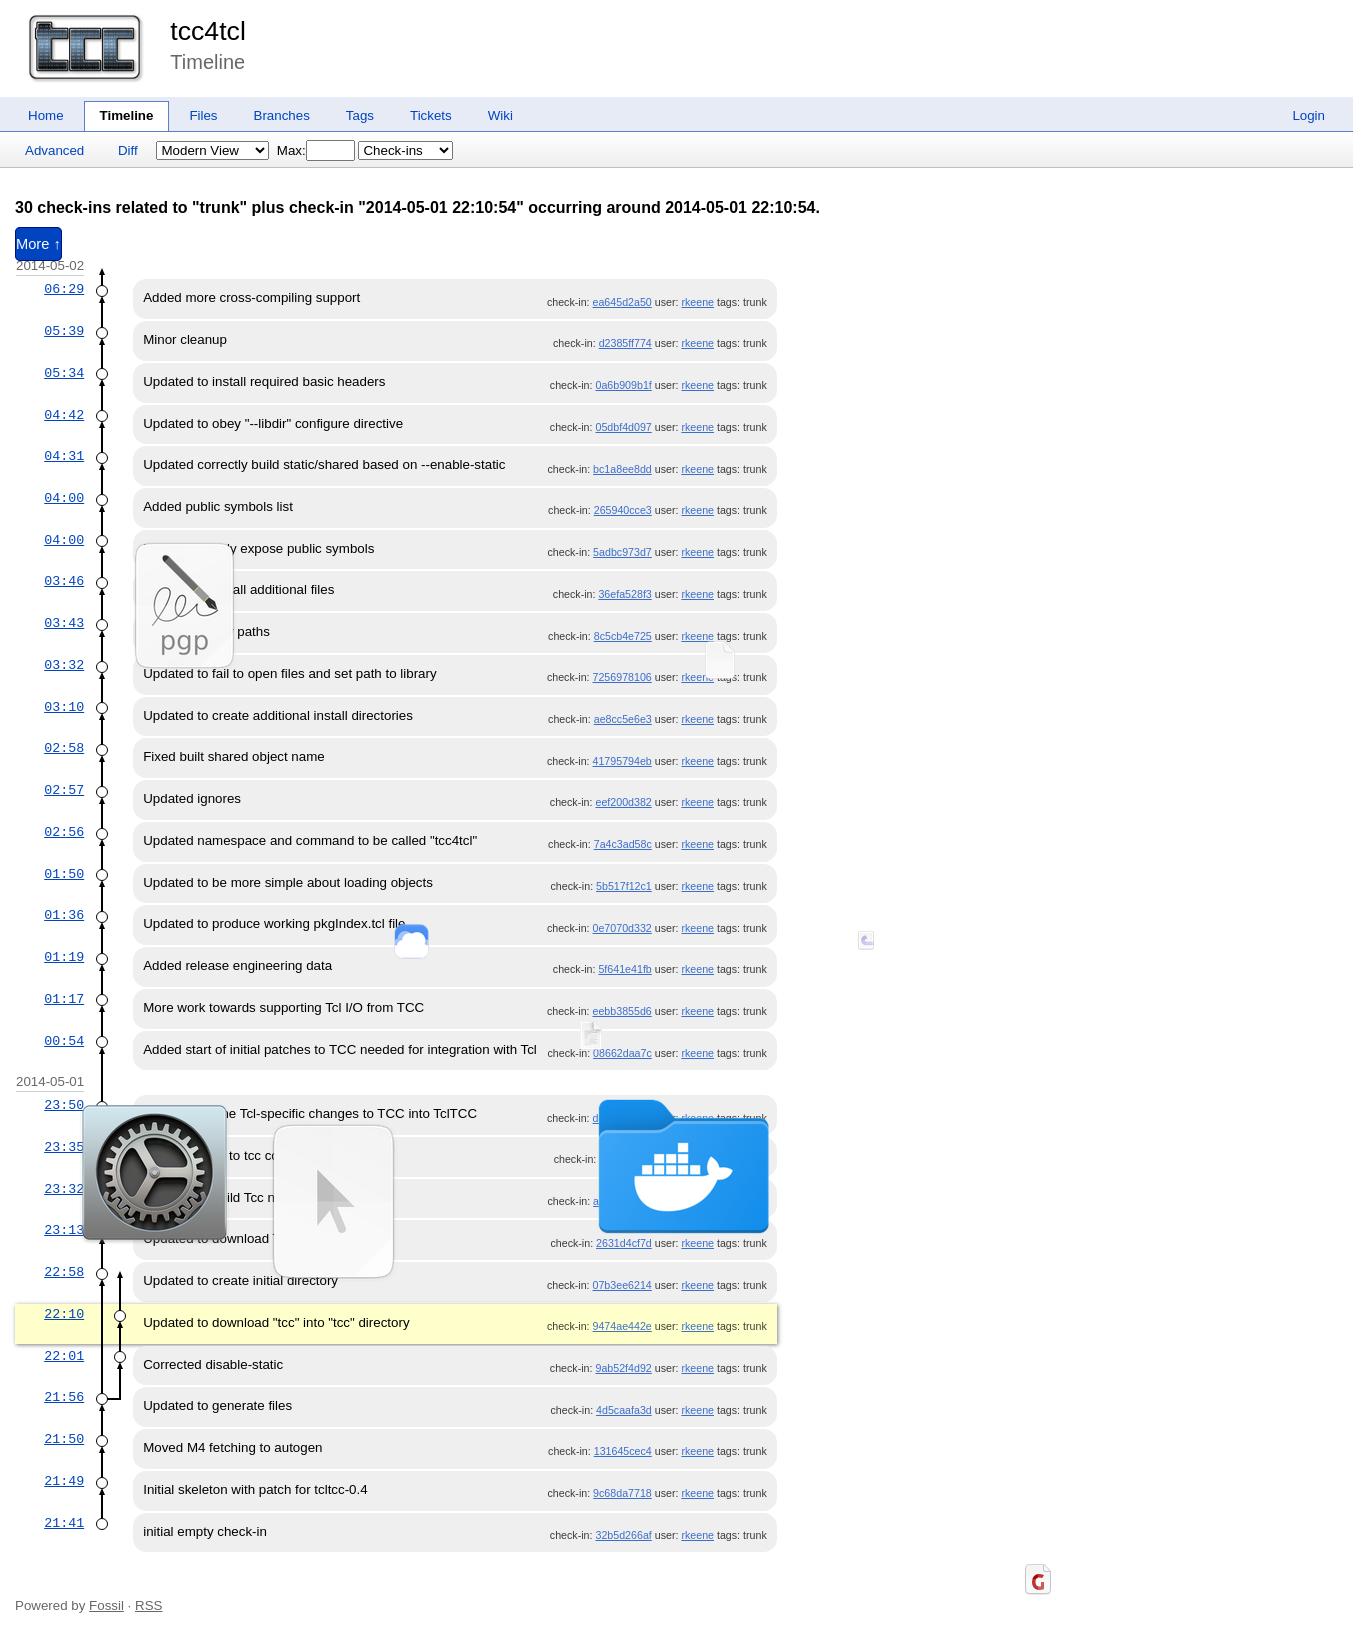 This screenshot has width=1353, height=1643. What do you see at coordinates (720, 660) in the screenshot?
I see `indicates an empty or zero-byte file` at bounding box center [720, 660].